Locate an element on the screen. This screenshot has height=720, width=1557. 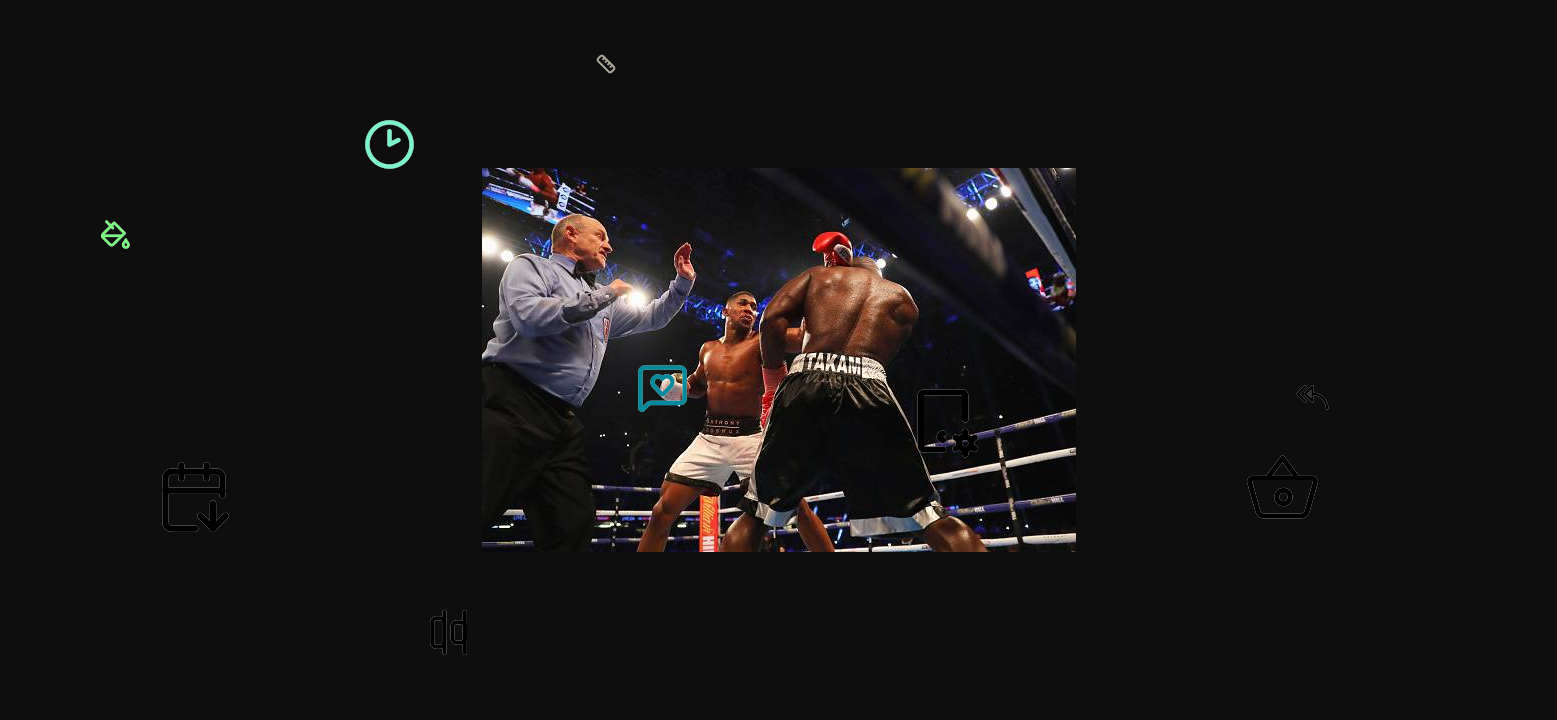
view current time is located at coordinates (389, 144).